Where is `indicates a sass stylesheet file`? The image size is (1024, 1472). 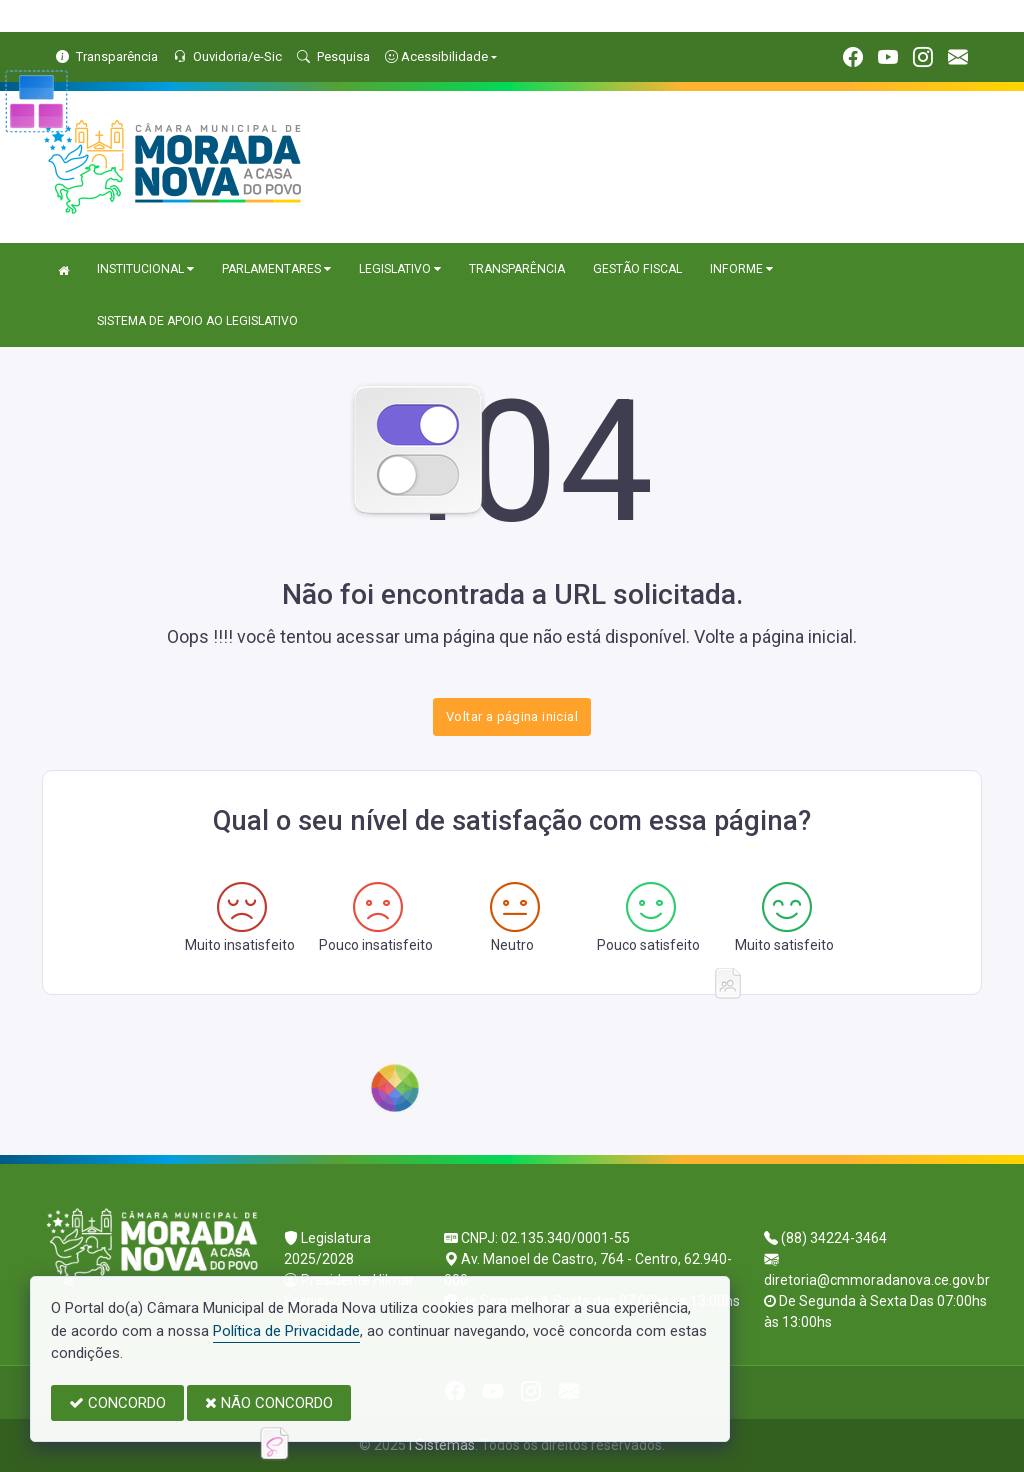
indicates a sass stylesheet file is located at coordinates (274, 1443).